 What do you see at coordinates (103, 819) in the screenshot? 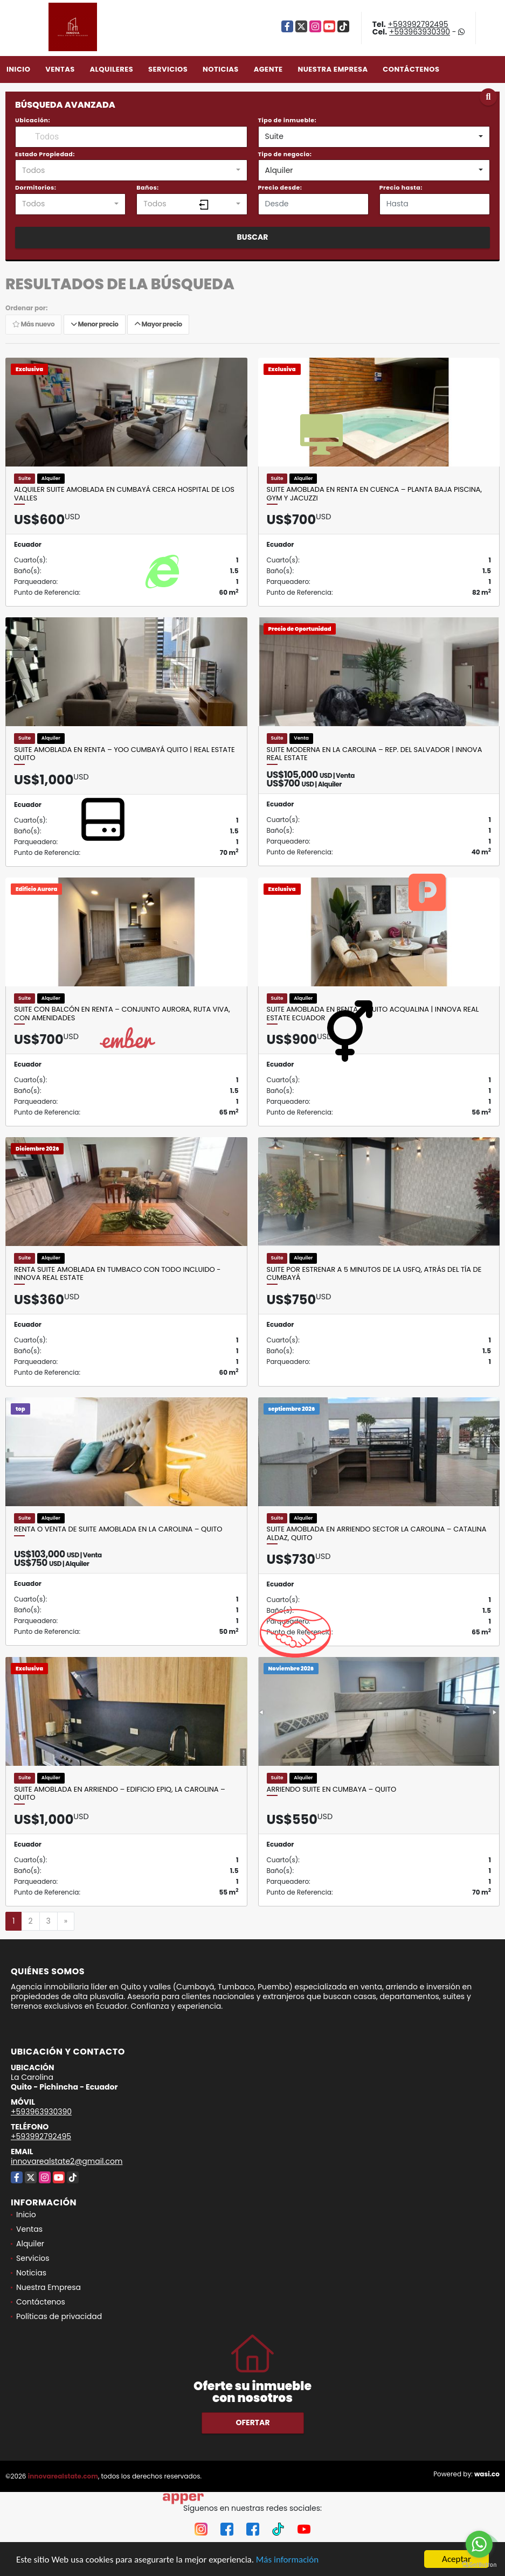
I see `access hard drive or storage settings` at bounding box center [103, 819].